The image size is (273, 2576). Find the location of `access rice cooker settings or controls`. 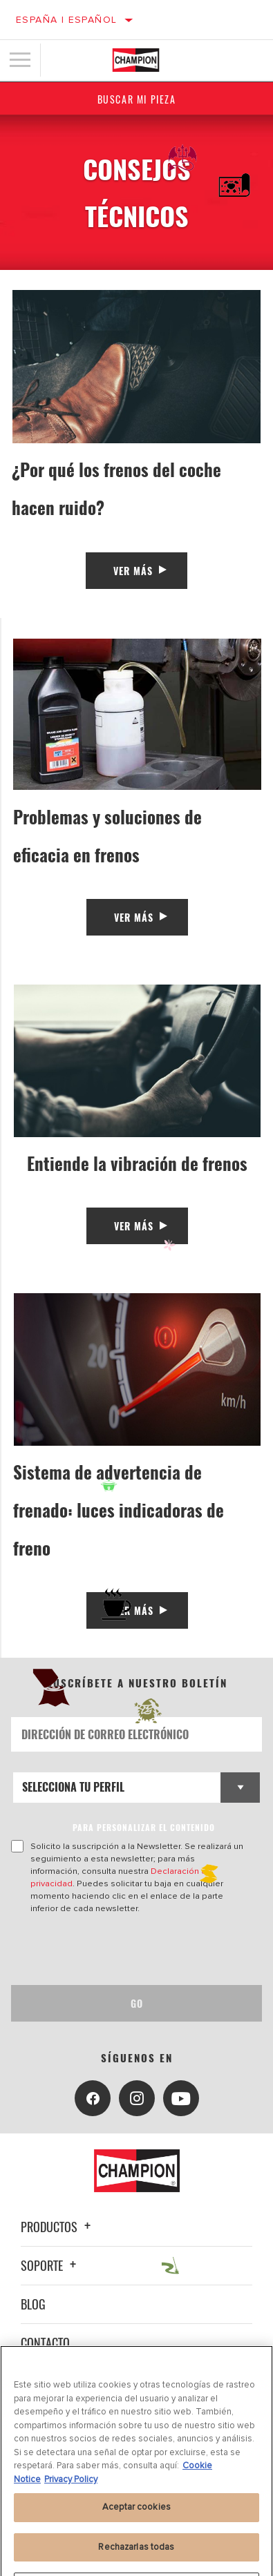

access rice cooker settings or controls is located at coordinates (109, 1484).